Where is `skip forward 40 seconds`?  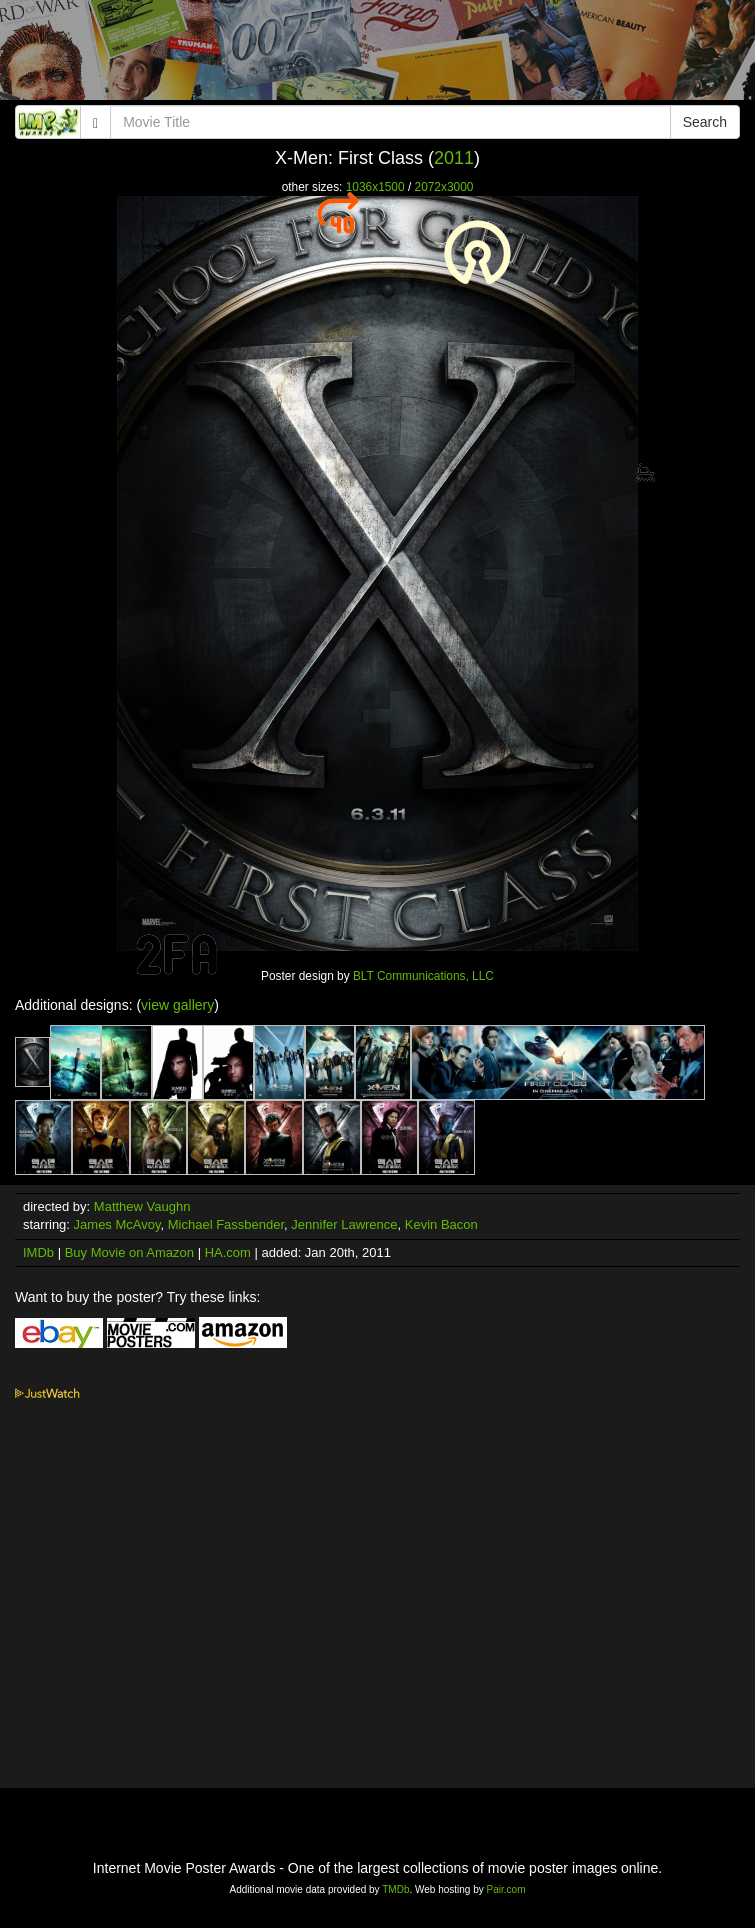 skip forward 40 seconds is located at coordinates (339, 214).